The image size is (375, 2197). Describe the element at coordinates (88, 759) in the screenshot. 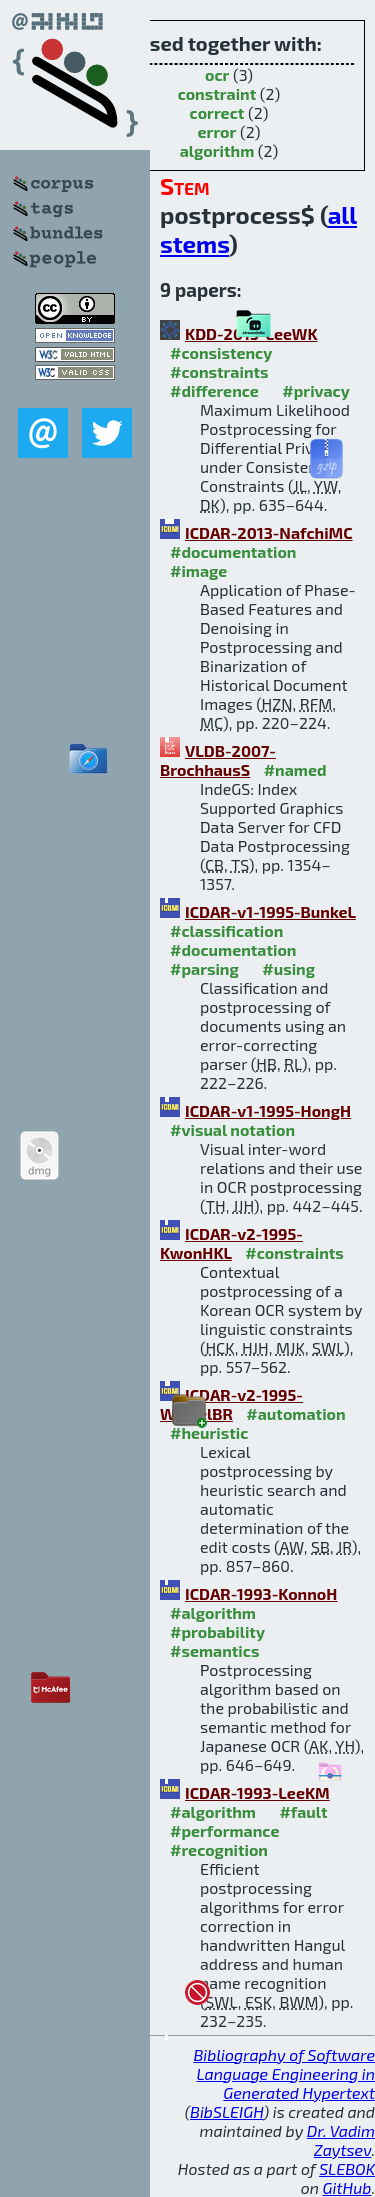

I see `open folder containing safari browser files` at that location.